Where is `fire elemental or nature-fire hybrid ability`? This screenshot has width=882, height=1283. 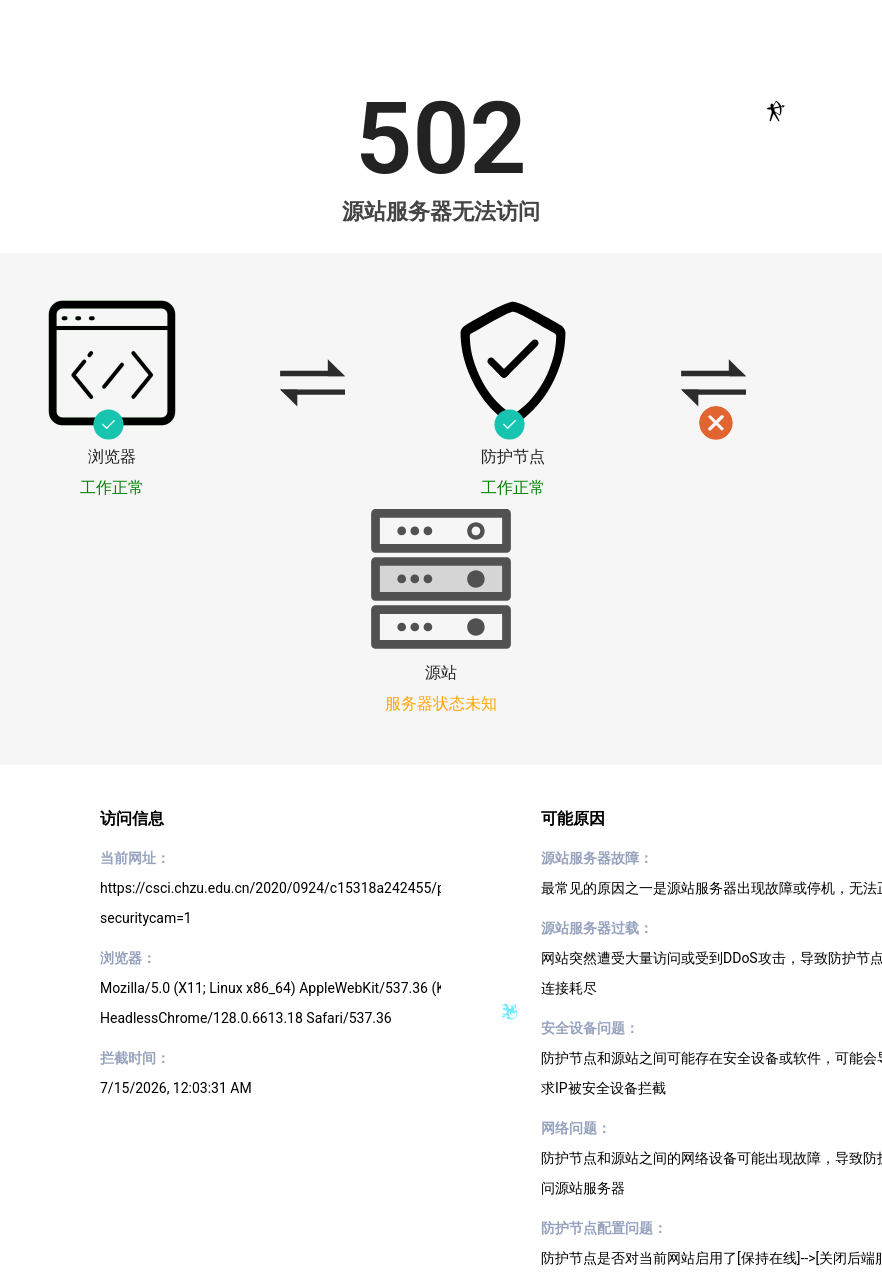
fire elemental or nature-fire hybrid ability is located at coordinates (509, 1011).